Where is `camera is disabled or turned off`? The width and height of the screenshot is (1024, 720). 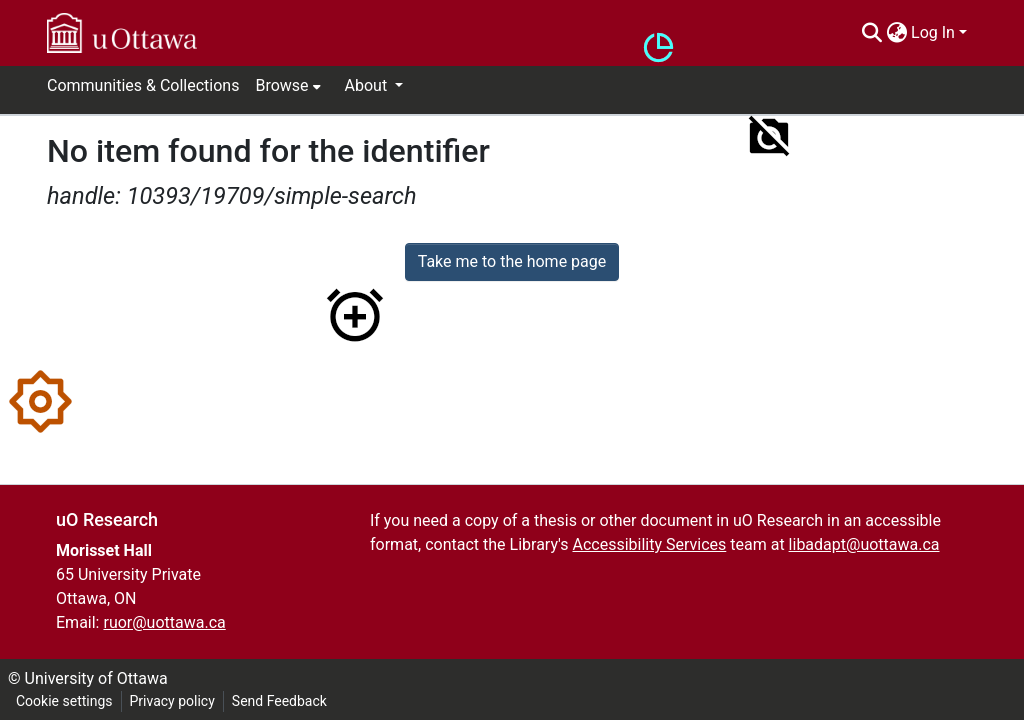
camera is disabled or turned off is located at coordinates (769, 136).